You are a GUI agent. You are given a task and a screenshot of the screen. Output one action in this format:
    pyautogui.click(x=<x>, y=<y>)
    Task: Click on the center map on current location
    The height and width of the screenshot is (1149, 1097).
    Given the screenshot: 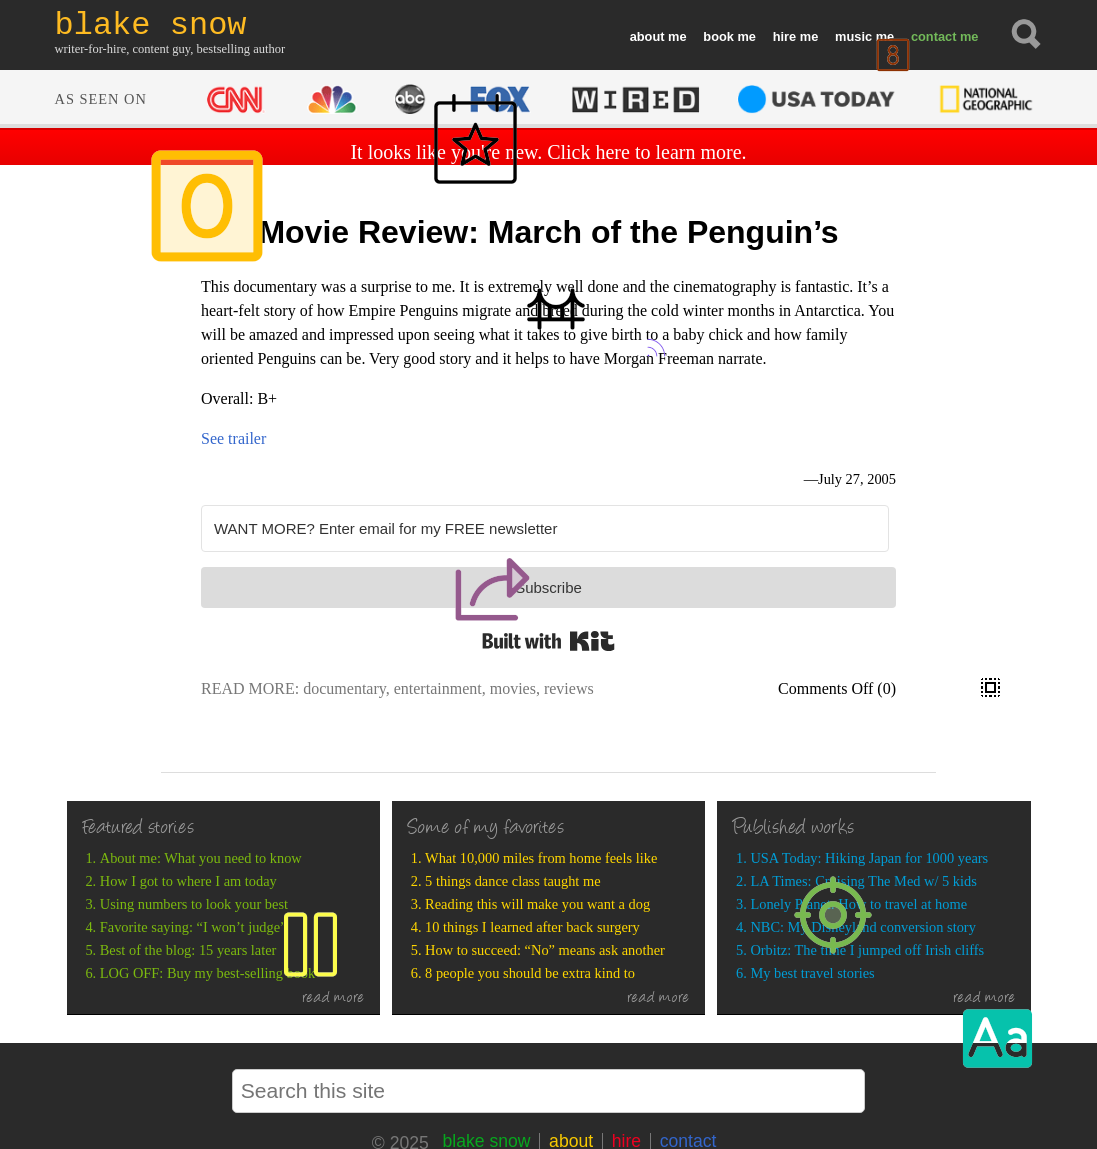 What is the action you would take?
    pyautogui.click(x=833, y=915)
    